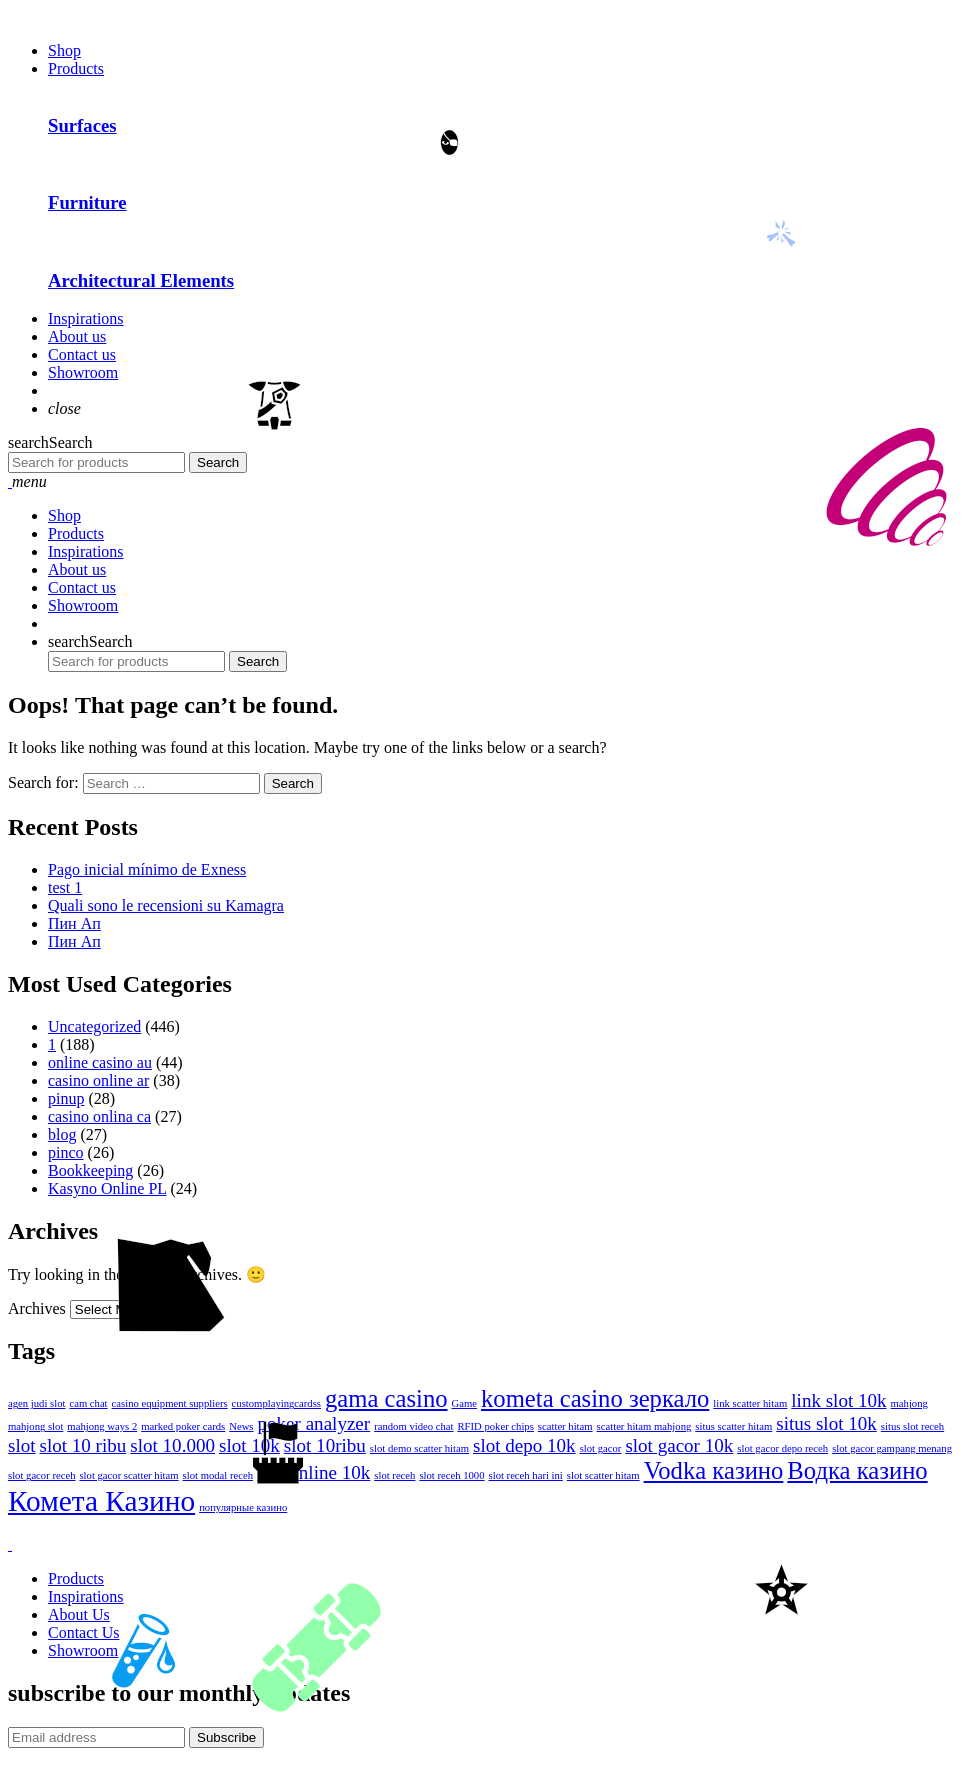 This screenshot has width=970, height=1792. I want to click on activate tornado or vortex ability in game, so click(890, 490).